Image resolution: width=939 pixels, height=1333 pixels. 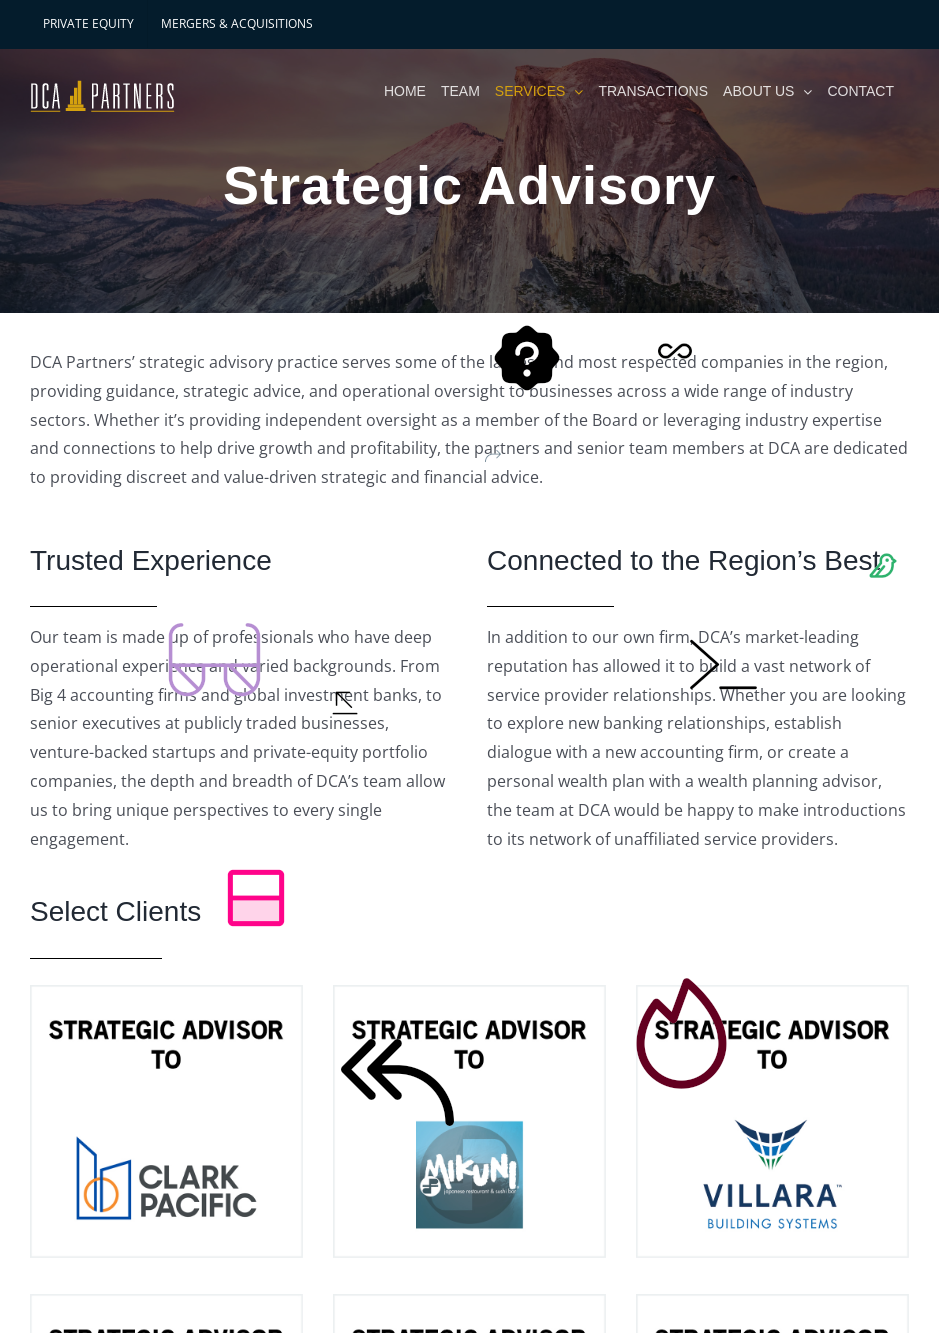 What do you see at coordinates (214, 661) in the screenshot?
I see `toggle summer or vacation mode` at bounding box center [214, 661].